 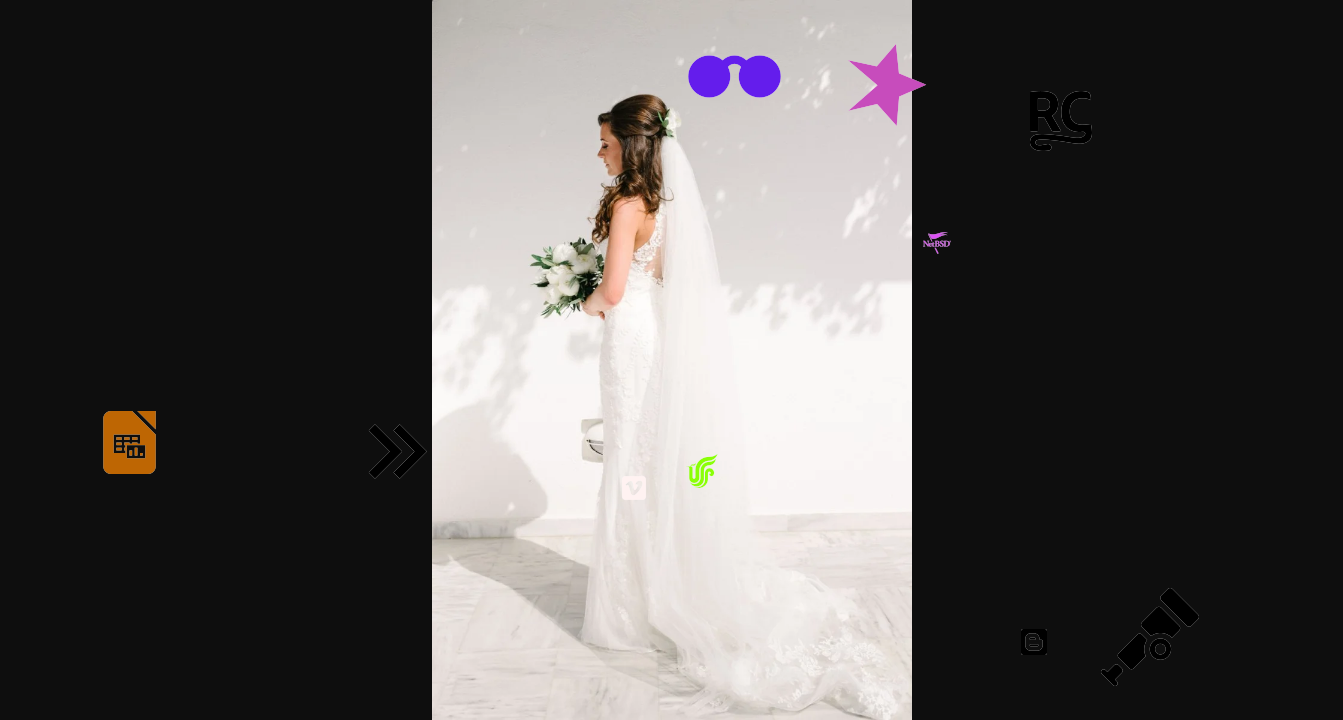 What do you see at coordinates (1034, 642) in the screenshot?
I see `open Blogger app` at bounding box center [1034, 642].